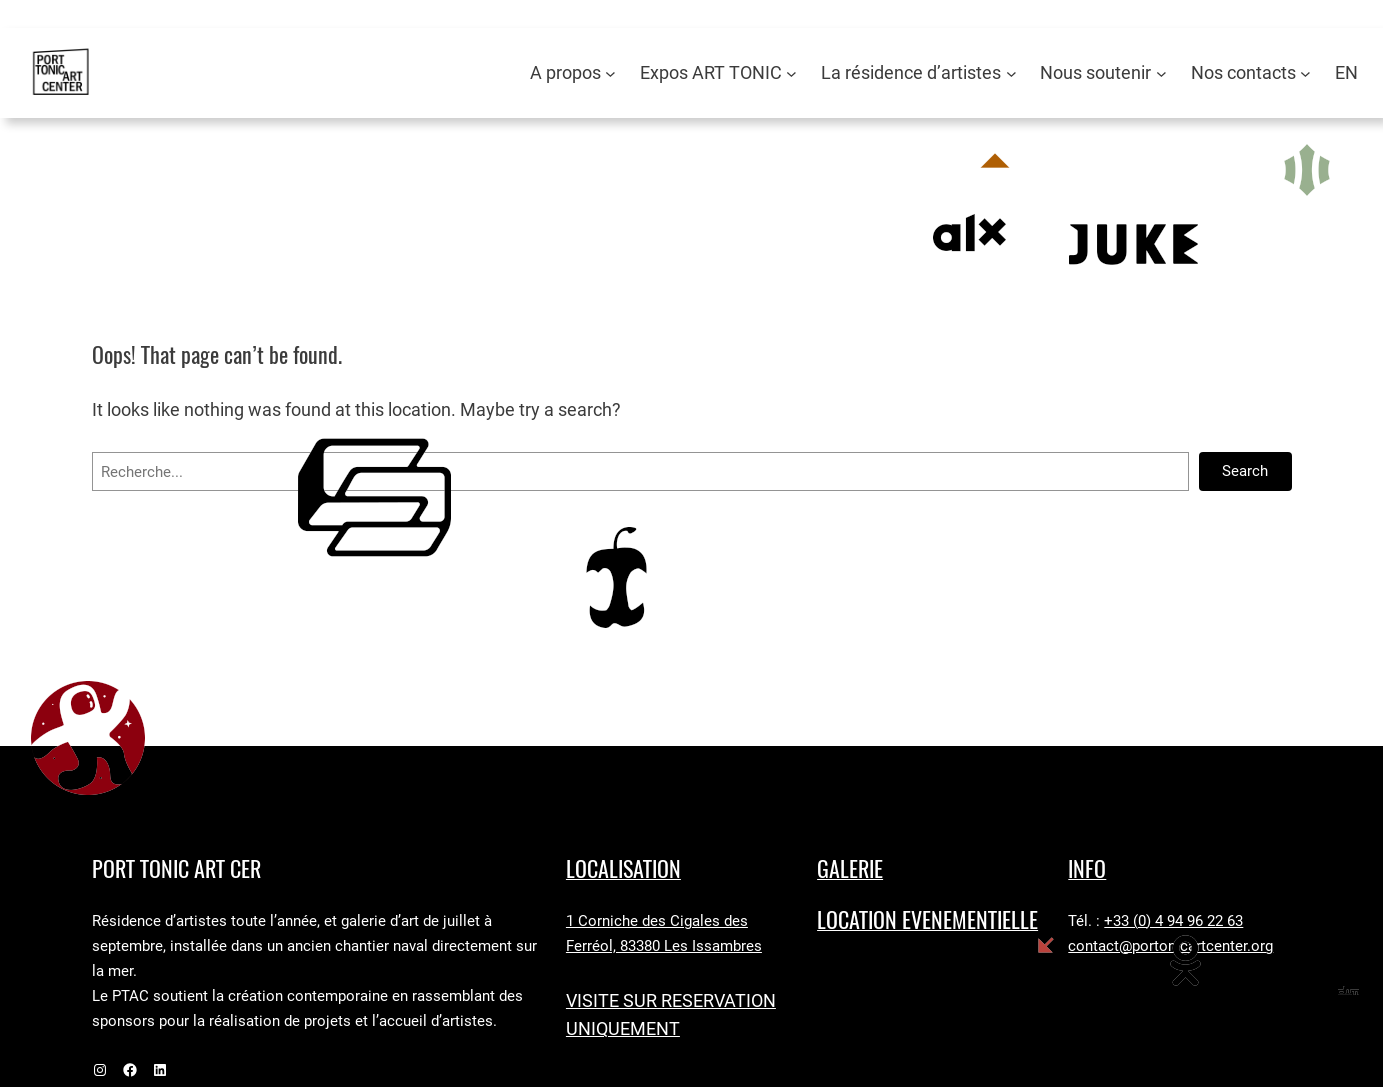 This screenshot has width=1383, height=1087. Describe the element at coordinates (1046, 945) in the screenshot. I see `navigate to previous or lower-level content` at that location.